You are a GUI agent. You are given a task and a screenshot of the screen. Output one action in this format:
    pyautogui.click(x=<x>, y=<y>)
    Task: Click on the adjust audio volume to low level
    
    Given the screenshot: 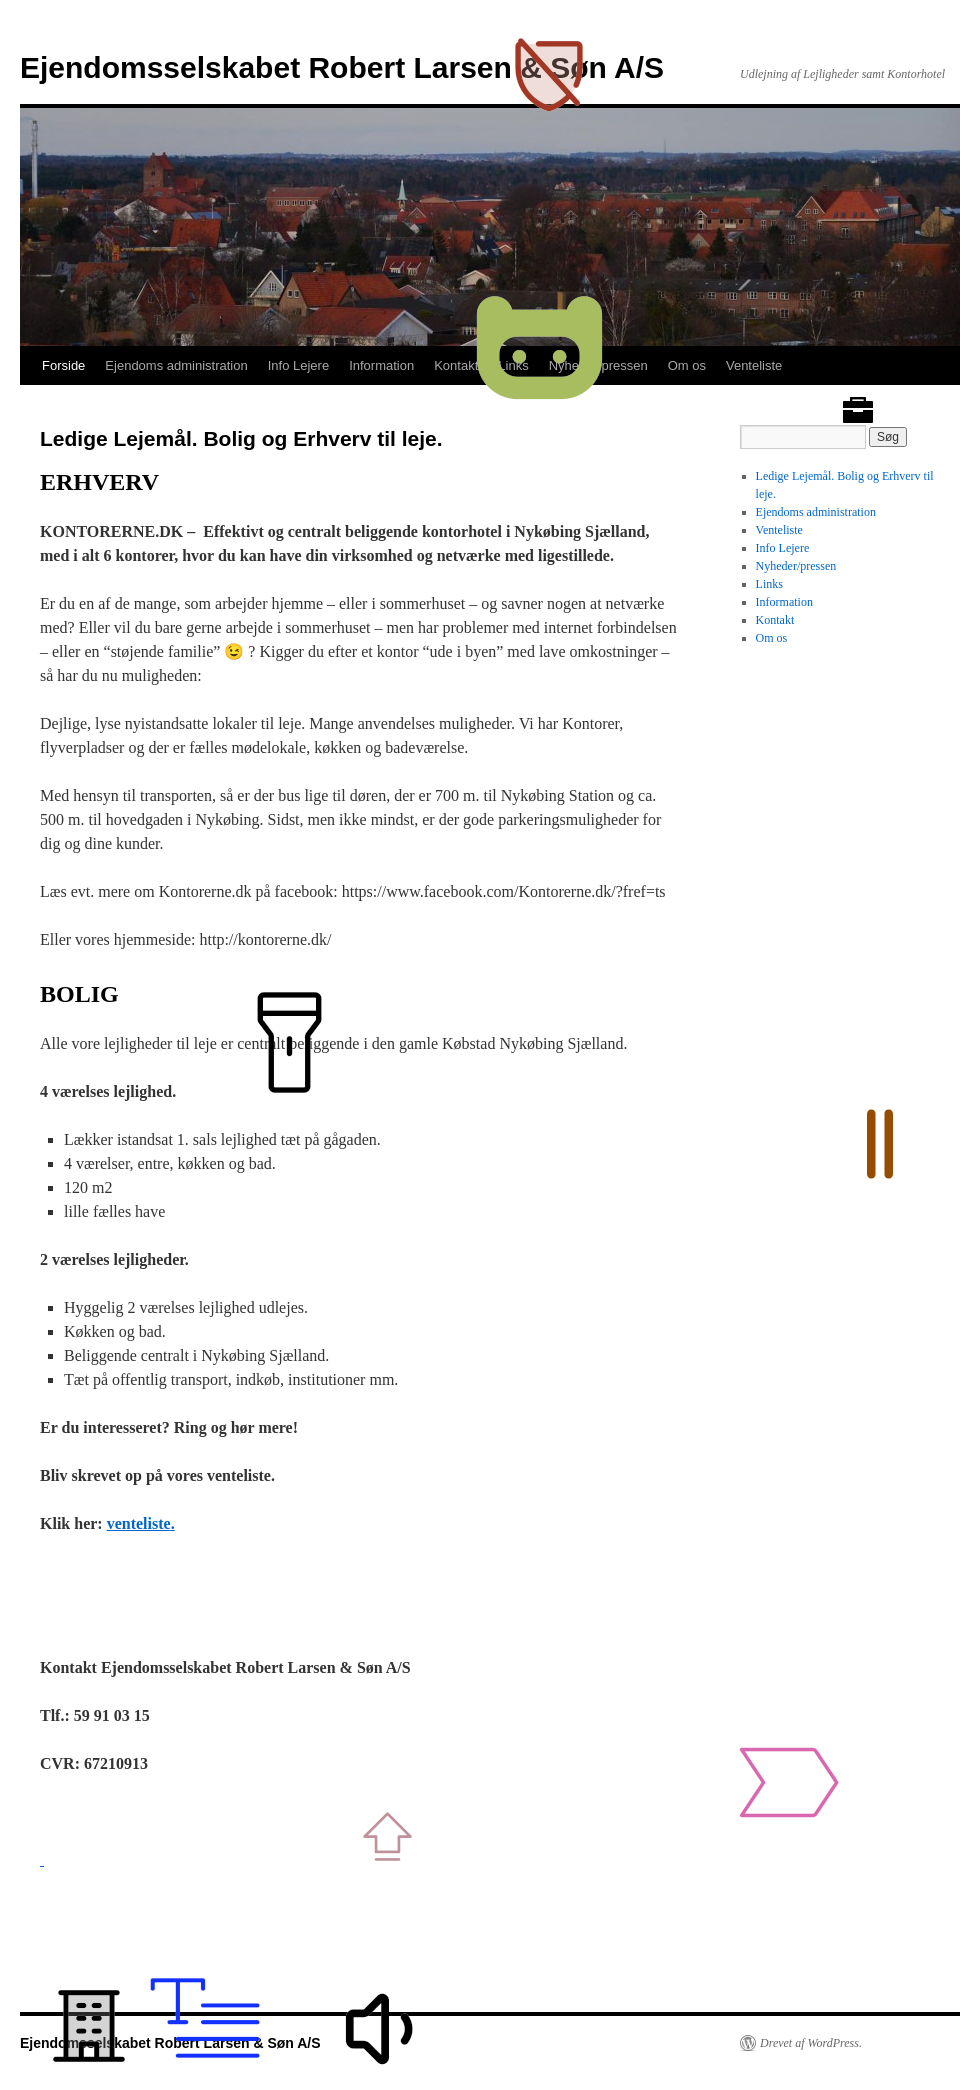 What is the action you would take?
    pyautogui.click(x=389, y=2029)
    